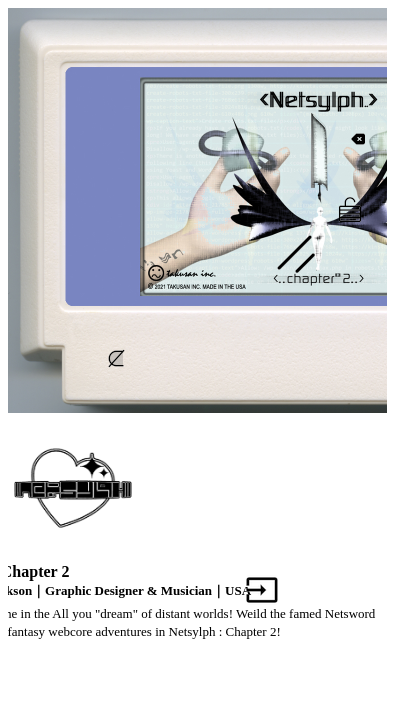 This screenshot has height=720, width=395. Describe the element at coordinates (262, 590) in the screenshot. I see `input or import data into the current view` at that location.